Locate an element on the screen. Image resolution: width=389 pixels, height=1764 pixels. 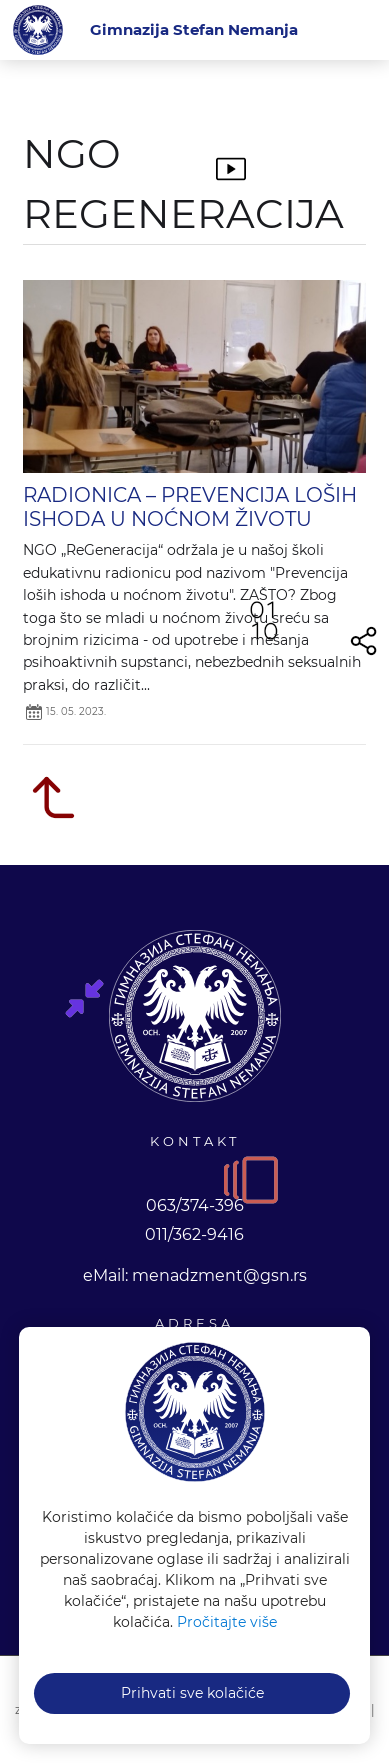
view or access binary/code data is located at coordinates (263, 620).